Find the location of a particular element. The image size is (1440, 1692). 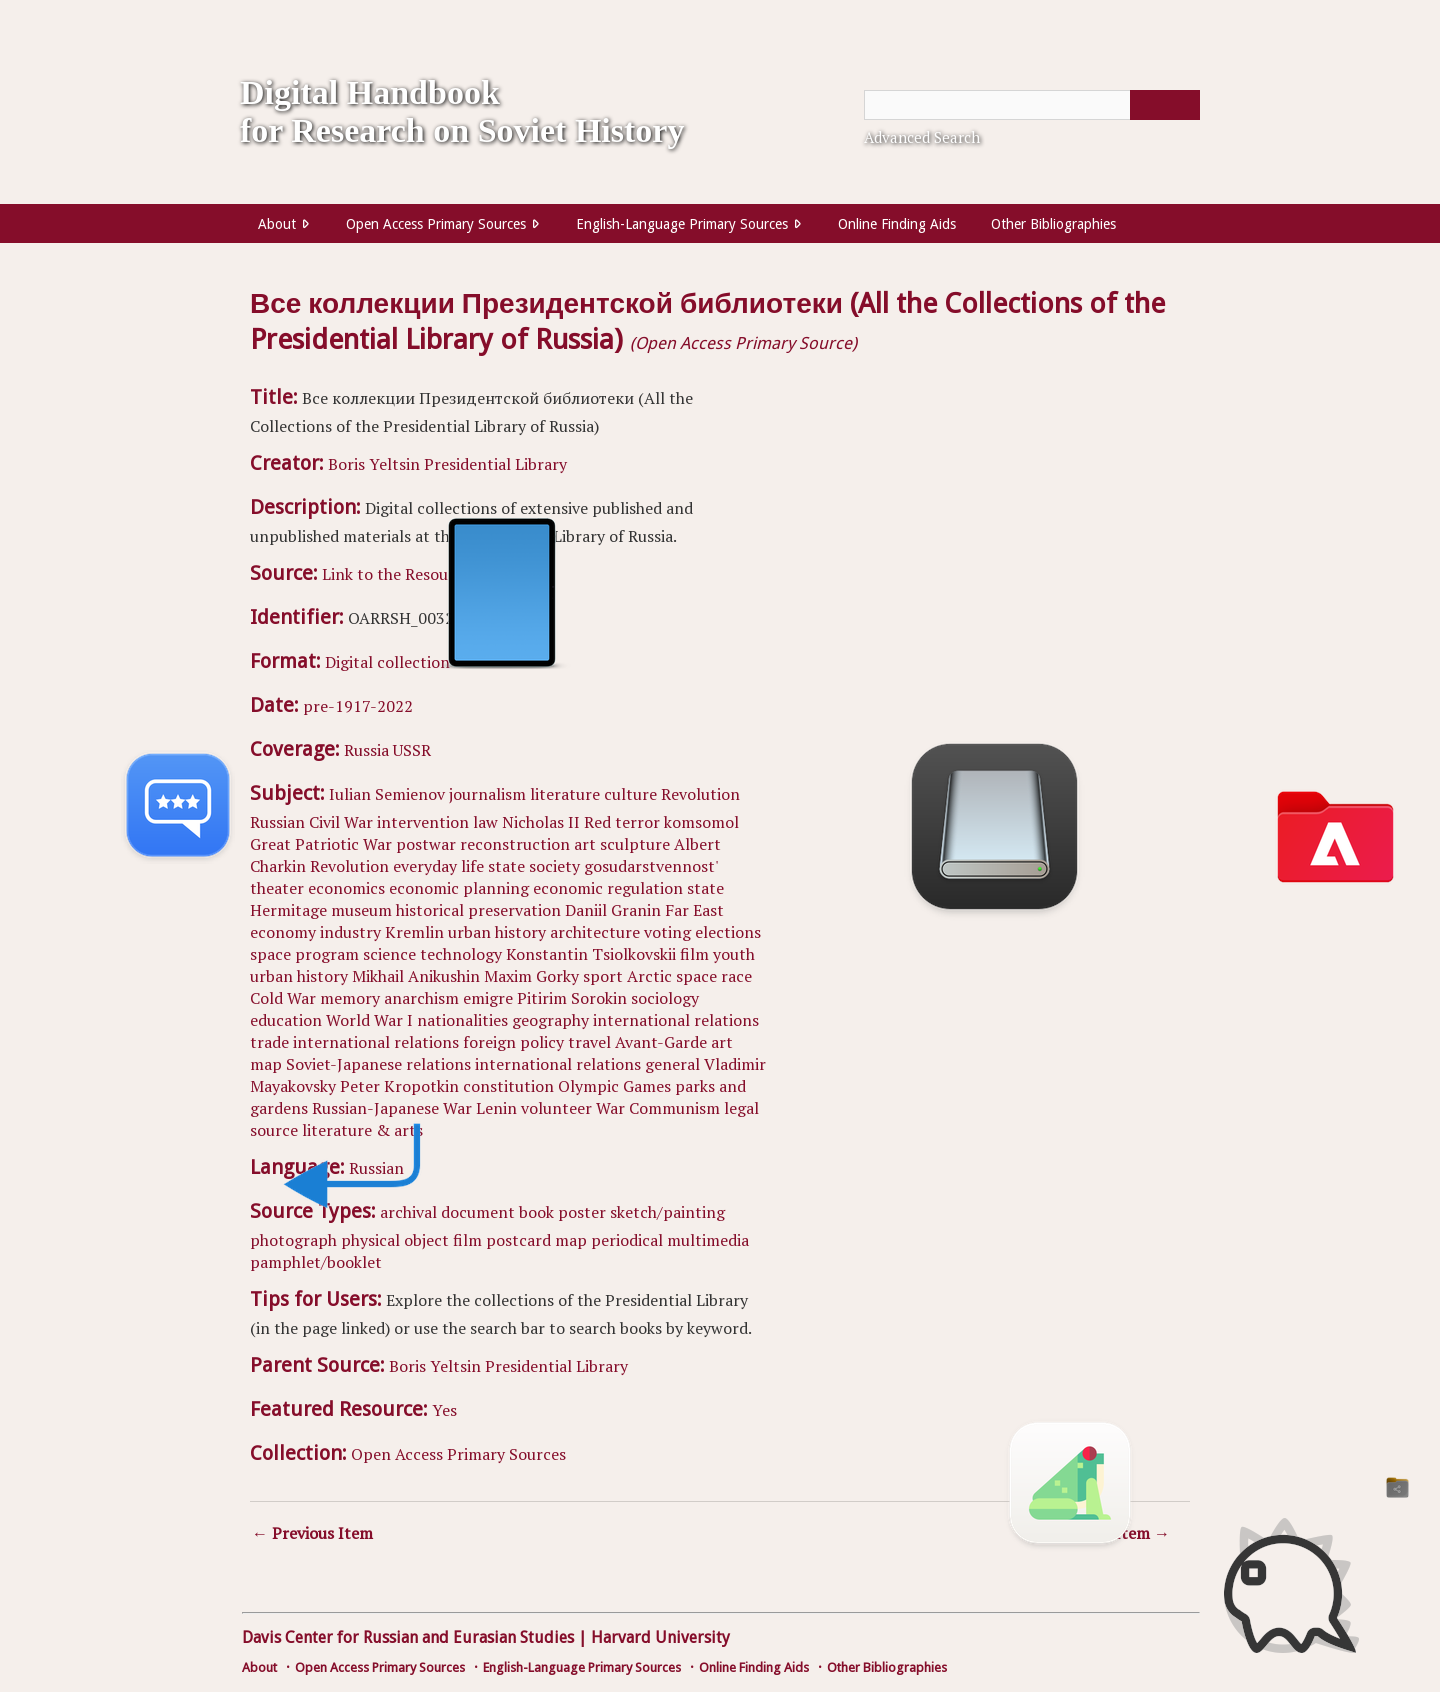

open dino messaging app is located at coordinates (1291, 1585).